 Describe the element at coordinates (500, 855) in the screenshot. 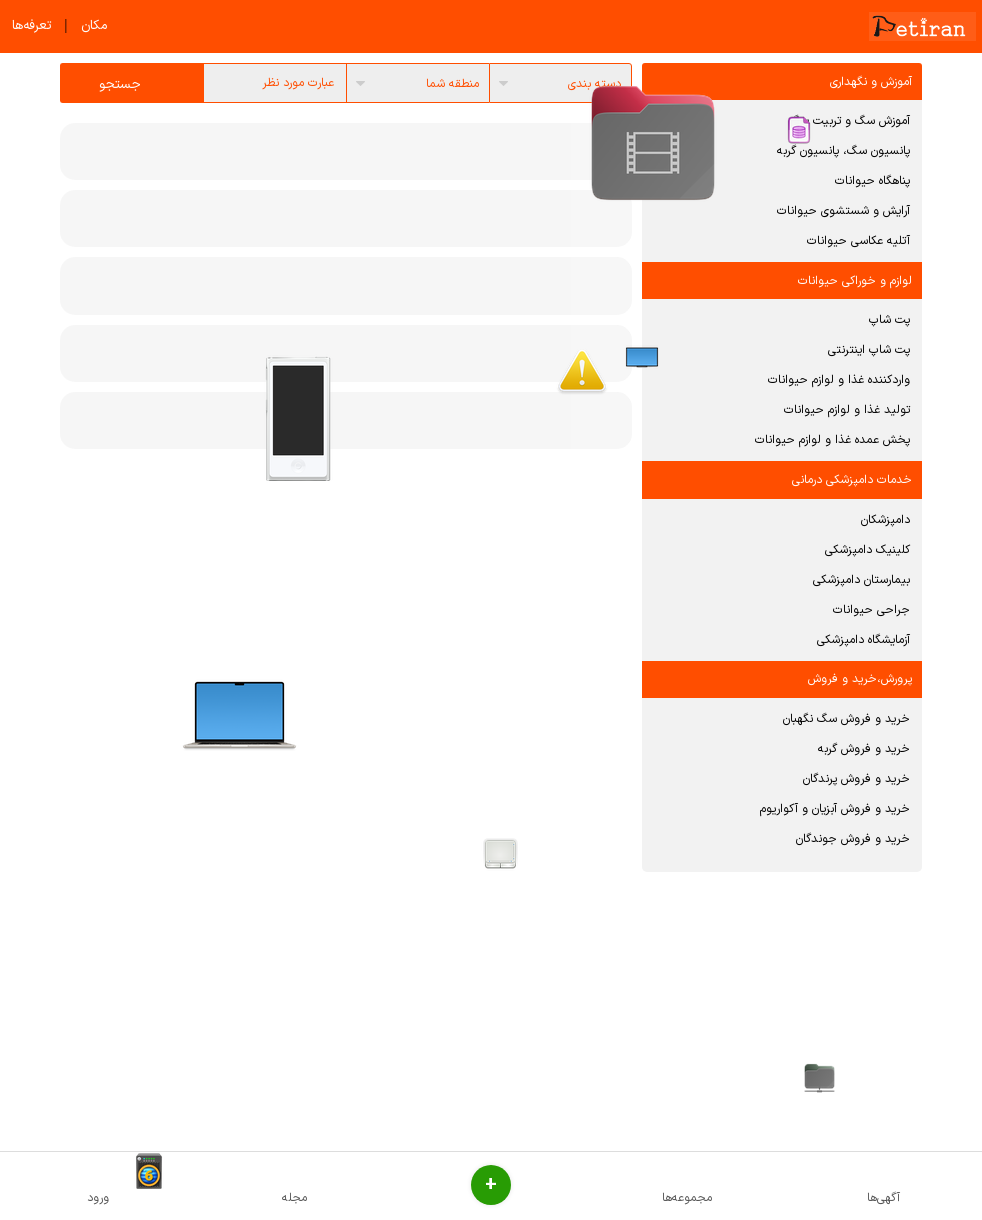

I see `touchpad input device settings` at that location.